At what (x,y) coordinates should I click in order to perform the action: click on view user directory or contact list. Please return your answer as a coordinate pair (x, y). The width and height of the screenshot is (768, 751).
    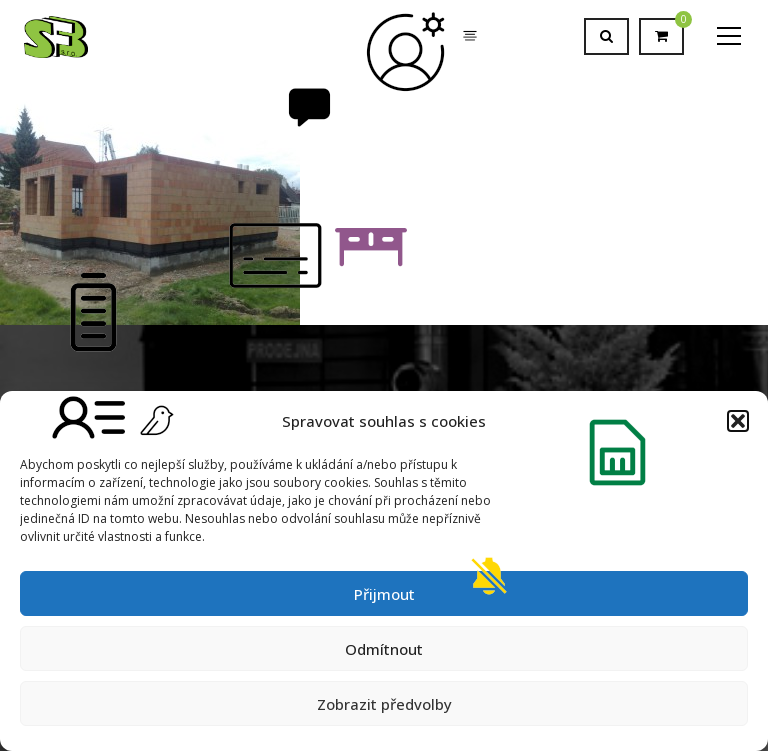
    Looking at the image, I should click on (87, 417).